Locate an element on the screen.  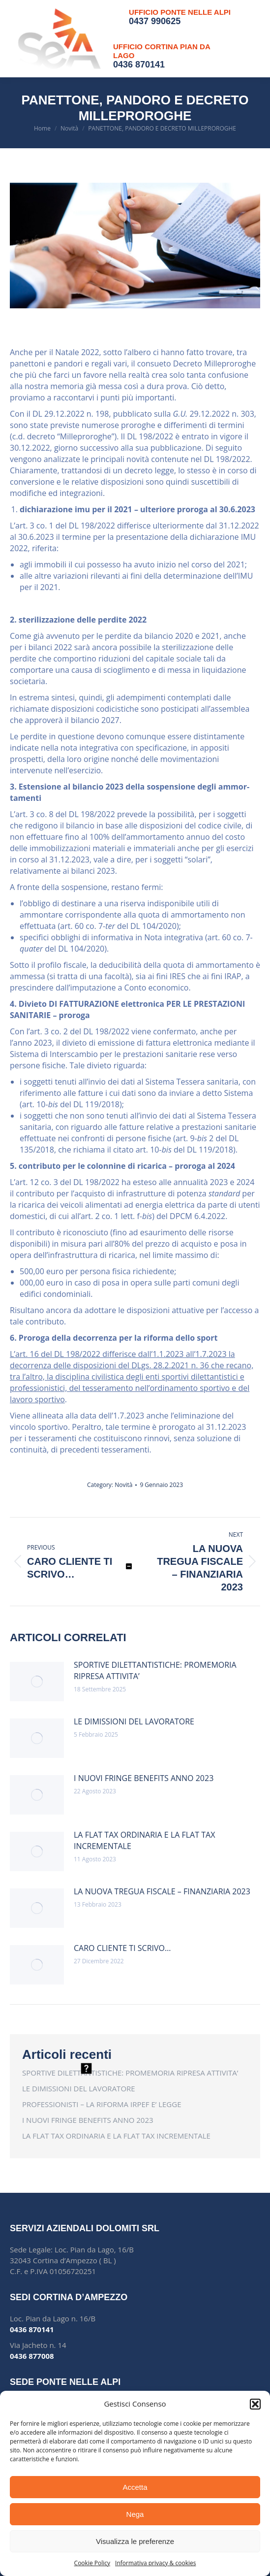
indicates partial selection in a multi-select list is located at coordinates (129, 1566).